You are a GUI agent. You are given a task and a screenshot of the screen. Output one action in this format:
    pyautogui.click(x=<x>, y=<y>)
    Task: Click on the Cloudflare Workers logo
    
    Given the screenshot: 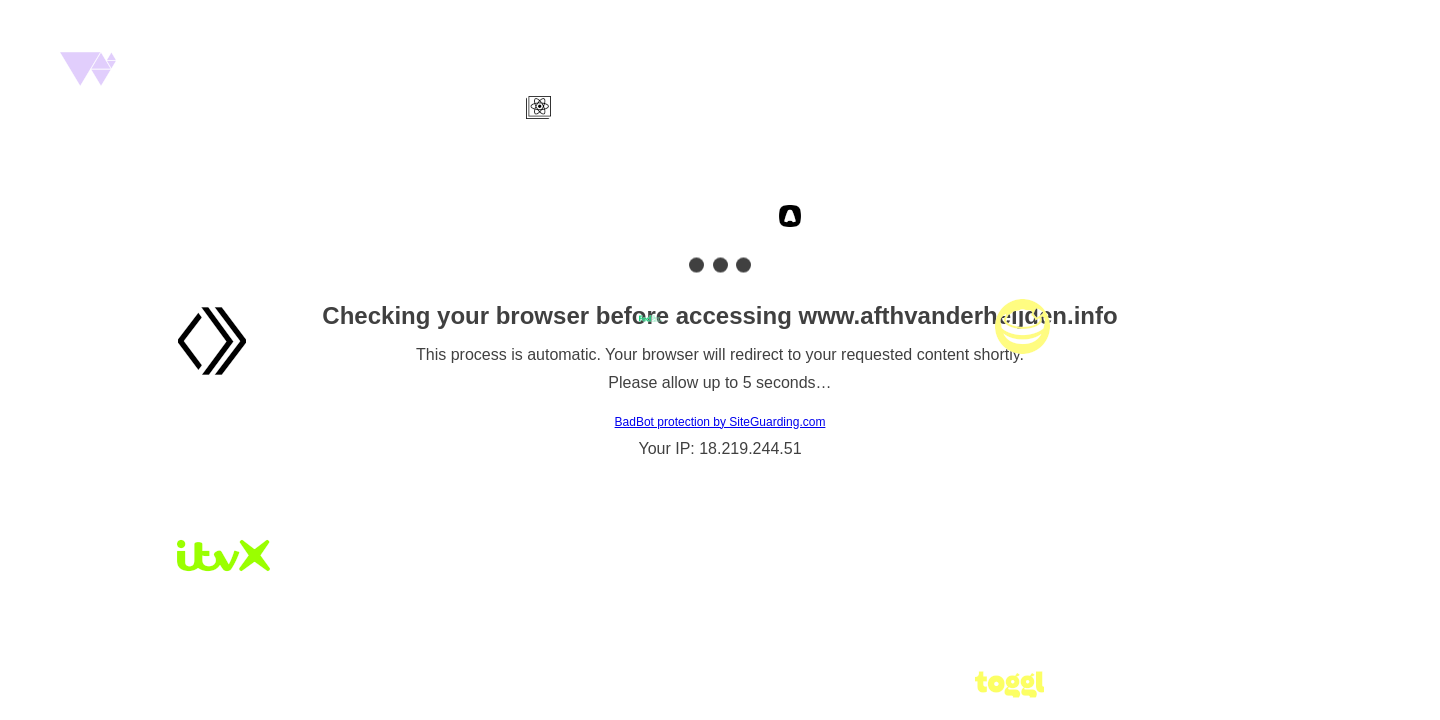 What is the action you would take?
    pyautogui.click(x=212, y=341)
    